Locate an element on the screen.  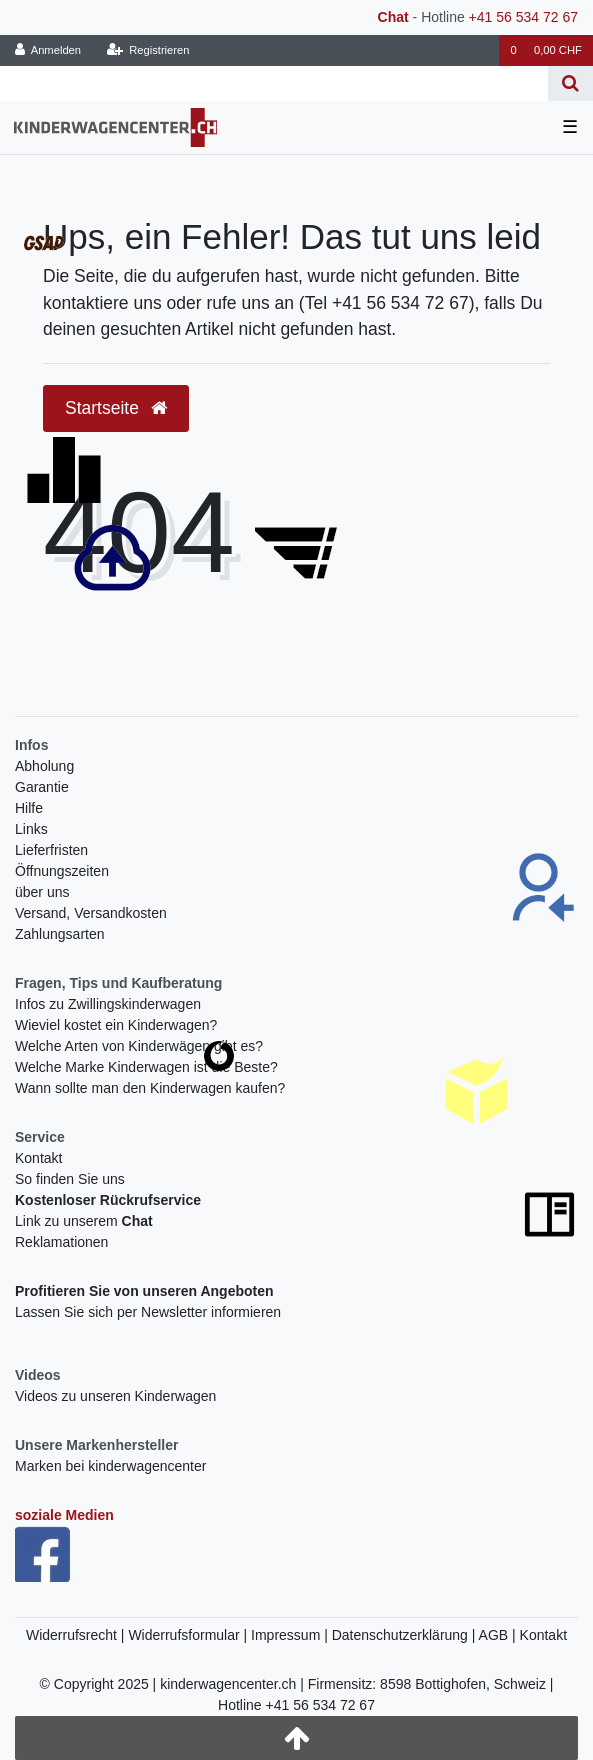
open reading mode or e-reader is located at coordinates (549, 1214).